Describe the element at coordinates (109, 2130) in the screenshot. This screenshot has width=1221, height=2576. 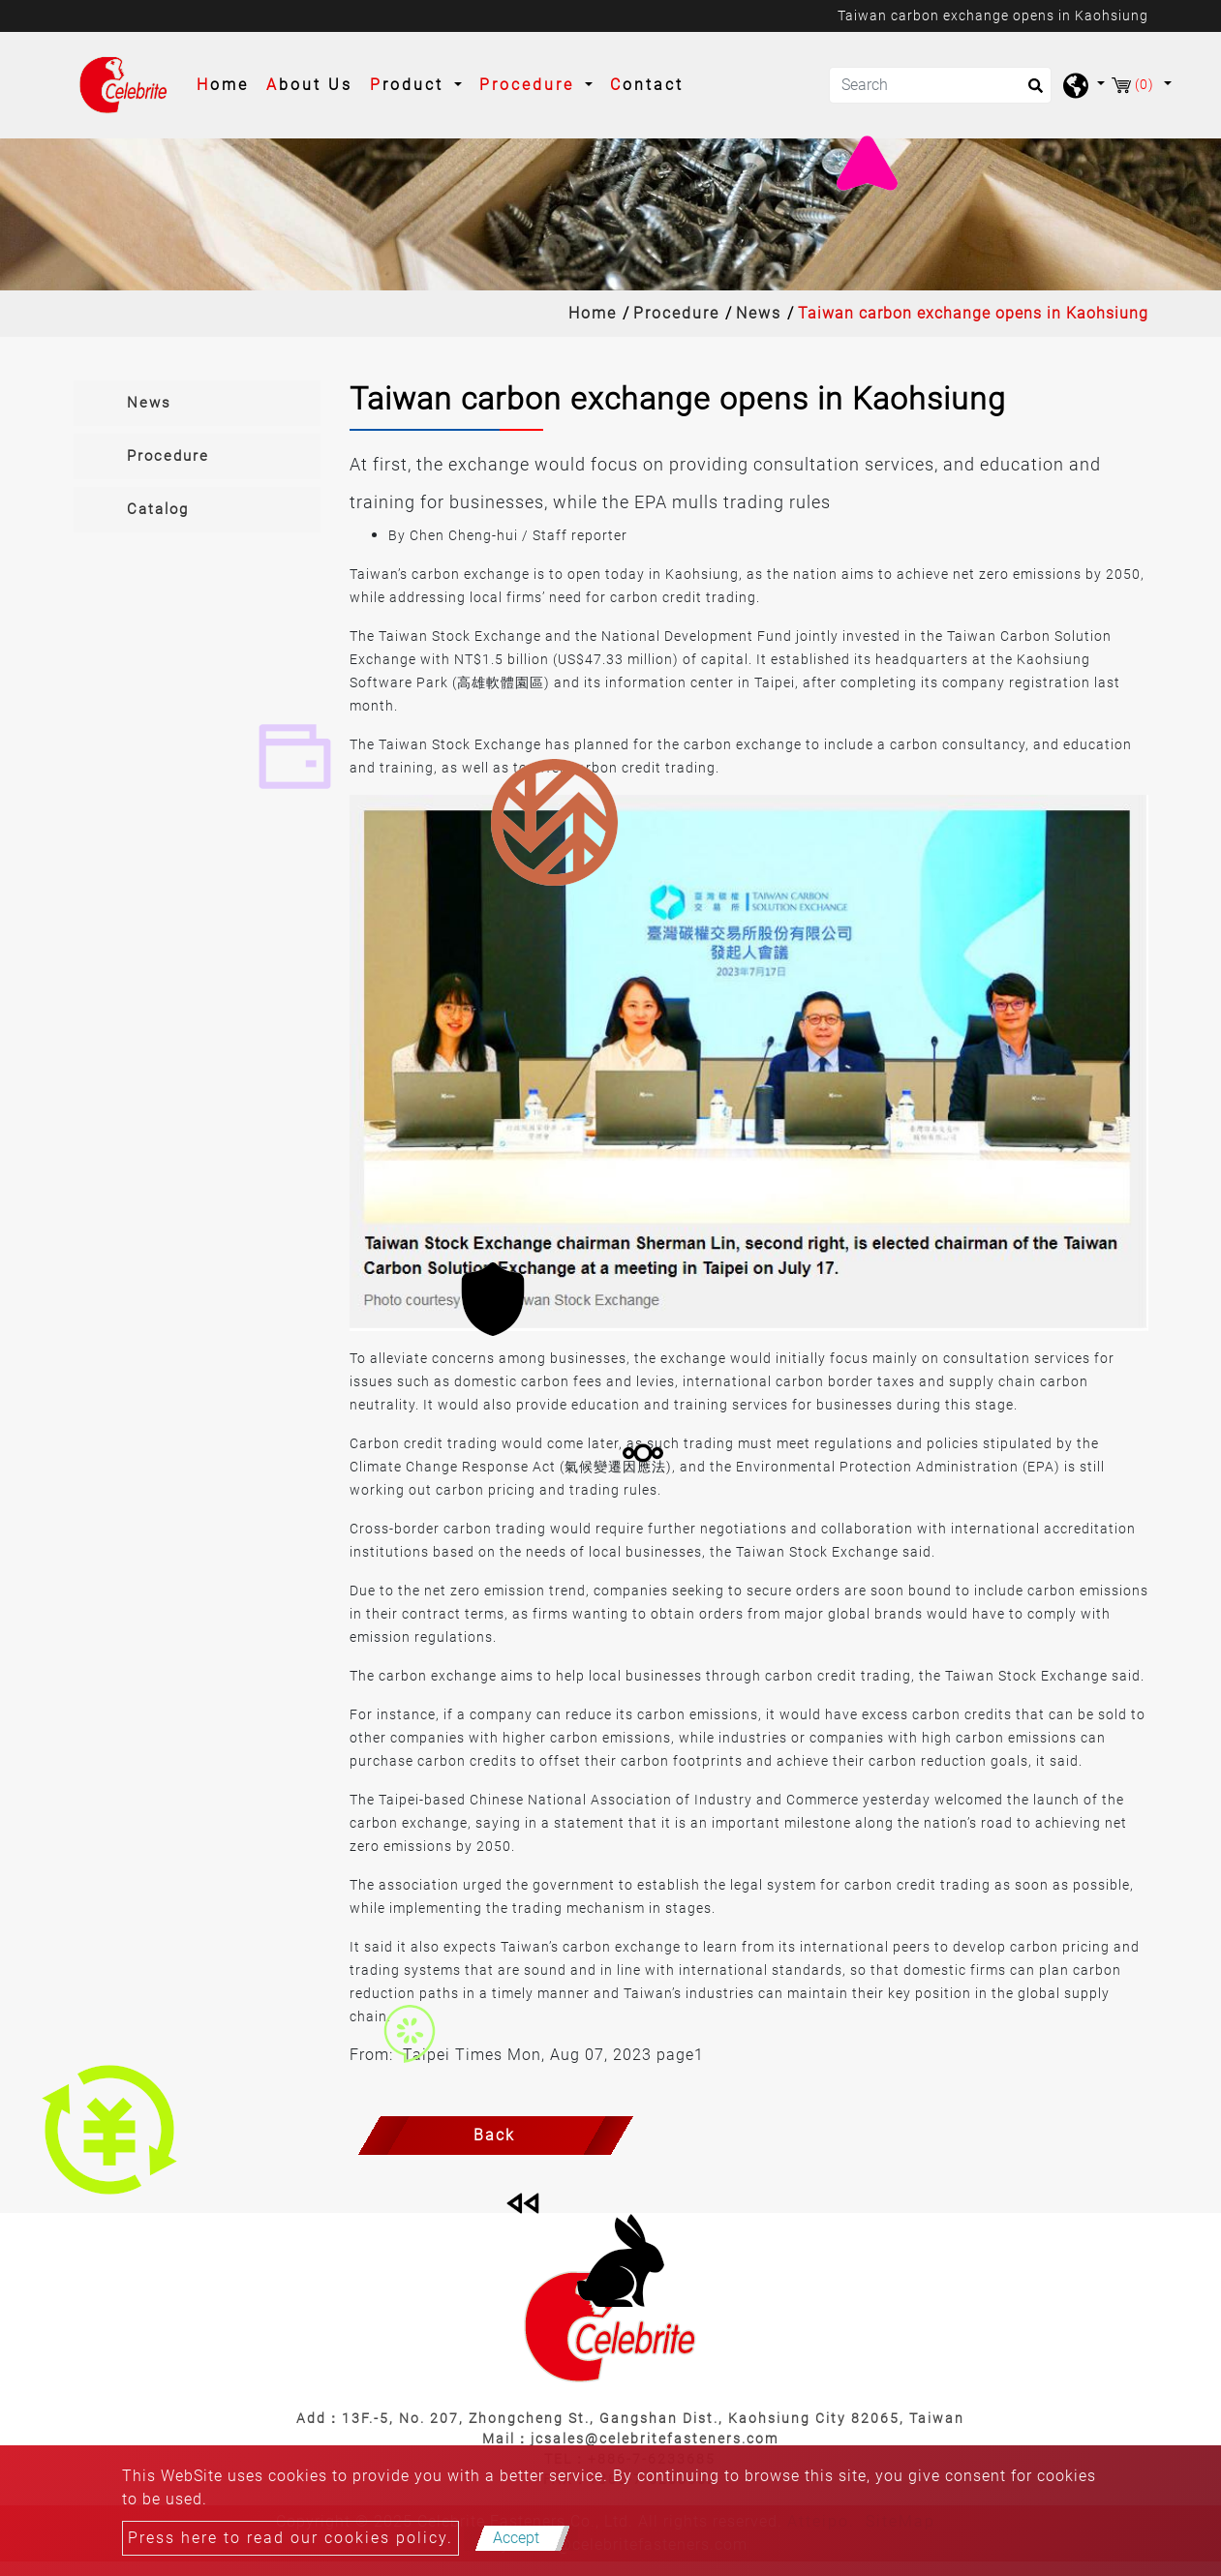
I see `convert currency to Chinese yuan (CNY)` at that location.